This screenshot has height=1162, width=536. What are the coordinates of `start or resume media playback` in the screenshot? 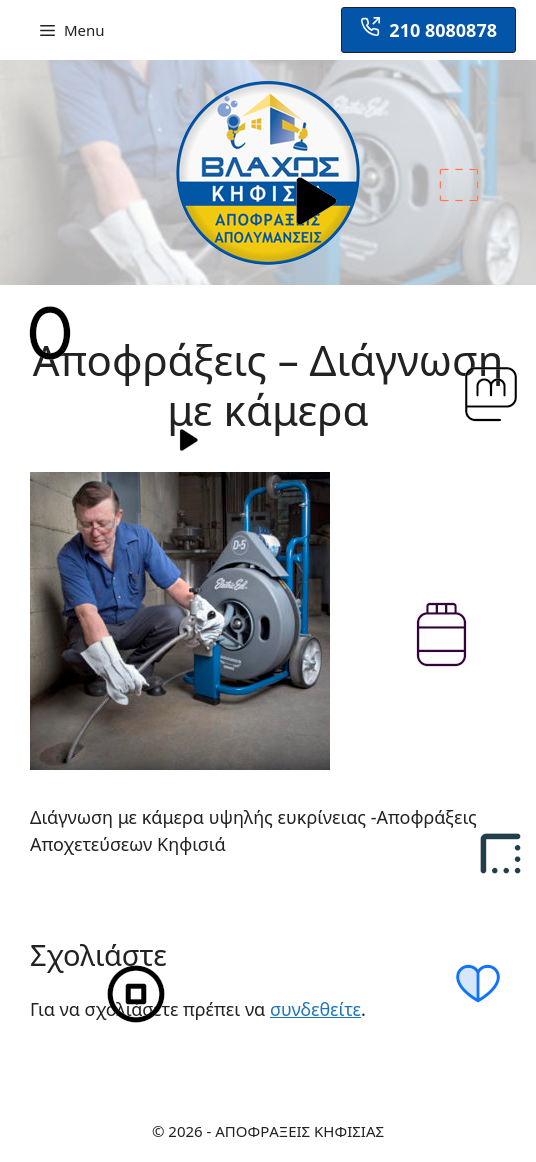 It's located at (311, 201).